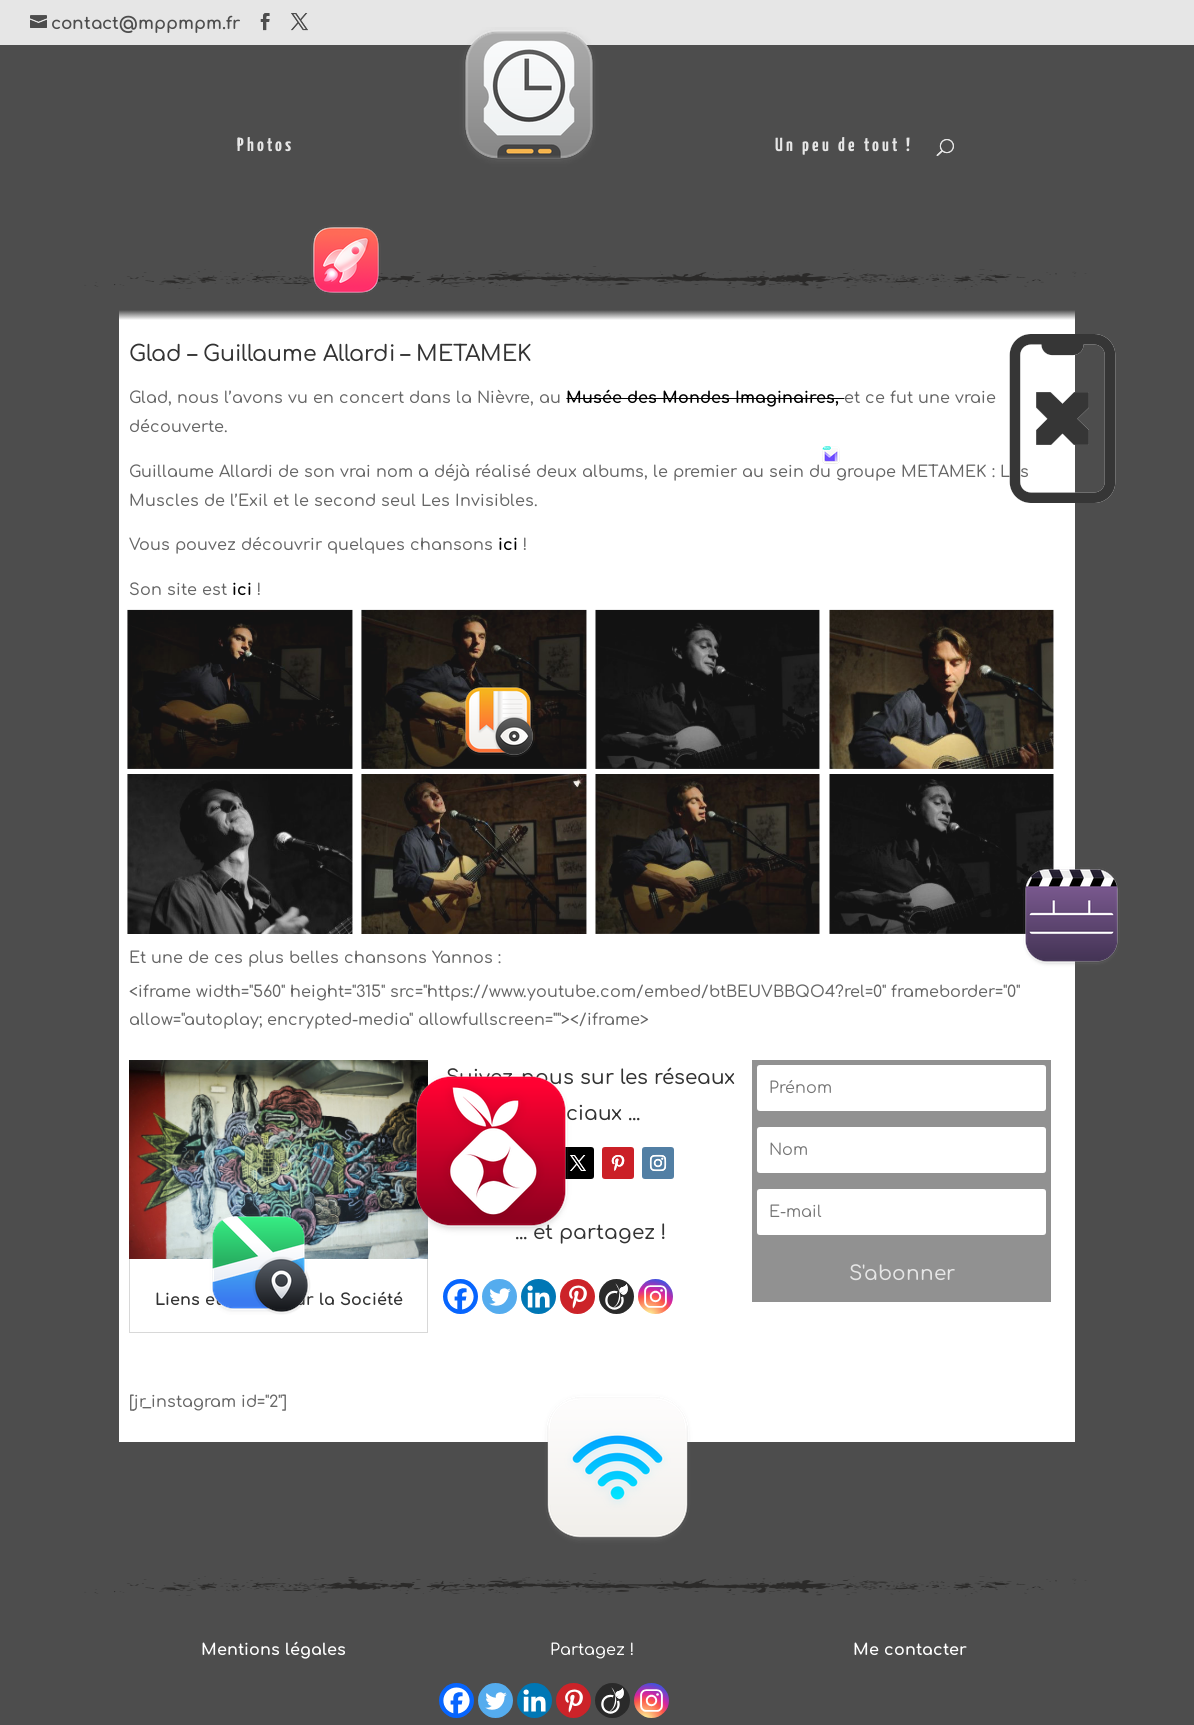  What do you see at coordinates (491, 1151) in the screenshot?
I see `open pi-hole network ad blocker app` at bounding box center [491, 1151].